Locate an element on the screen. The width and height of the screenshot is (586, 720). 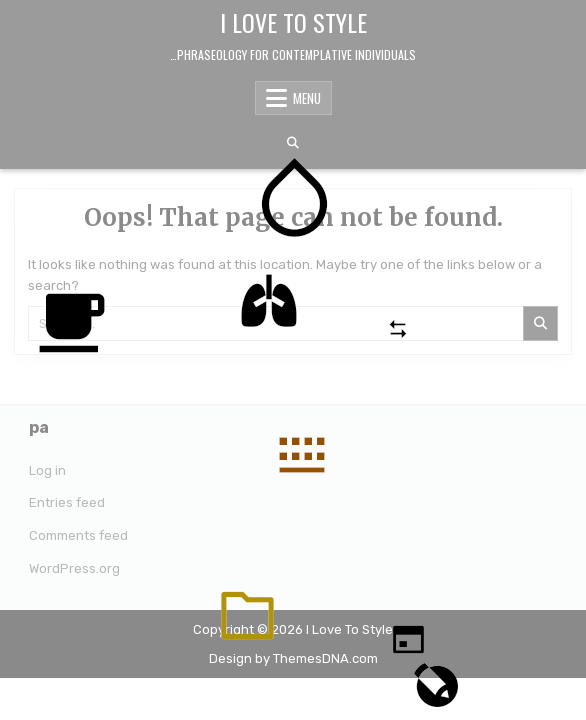
open the on-screen keyboard is located at coordinates (302, 455).